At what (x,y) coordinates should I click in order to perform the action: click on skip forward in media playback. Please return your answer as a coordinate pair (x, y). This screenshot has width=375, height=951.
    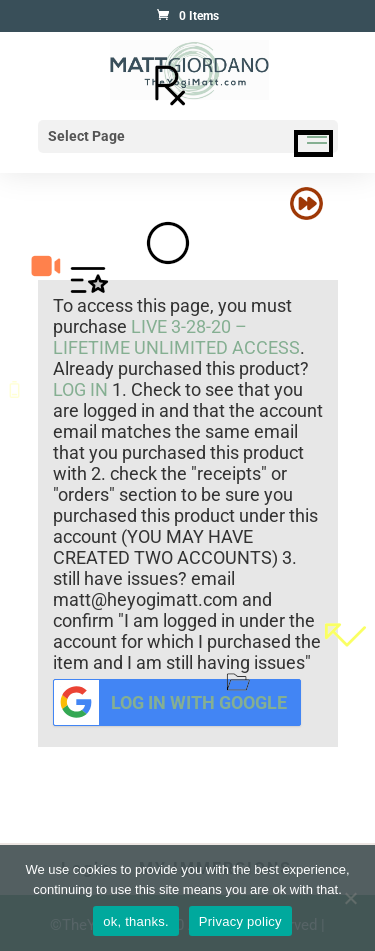
    Looking at the image, I should click on (306, 203).